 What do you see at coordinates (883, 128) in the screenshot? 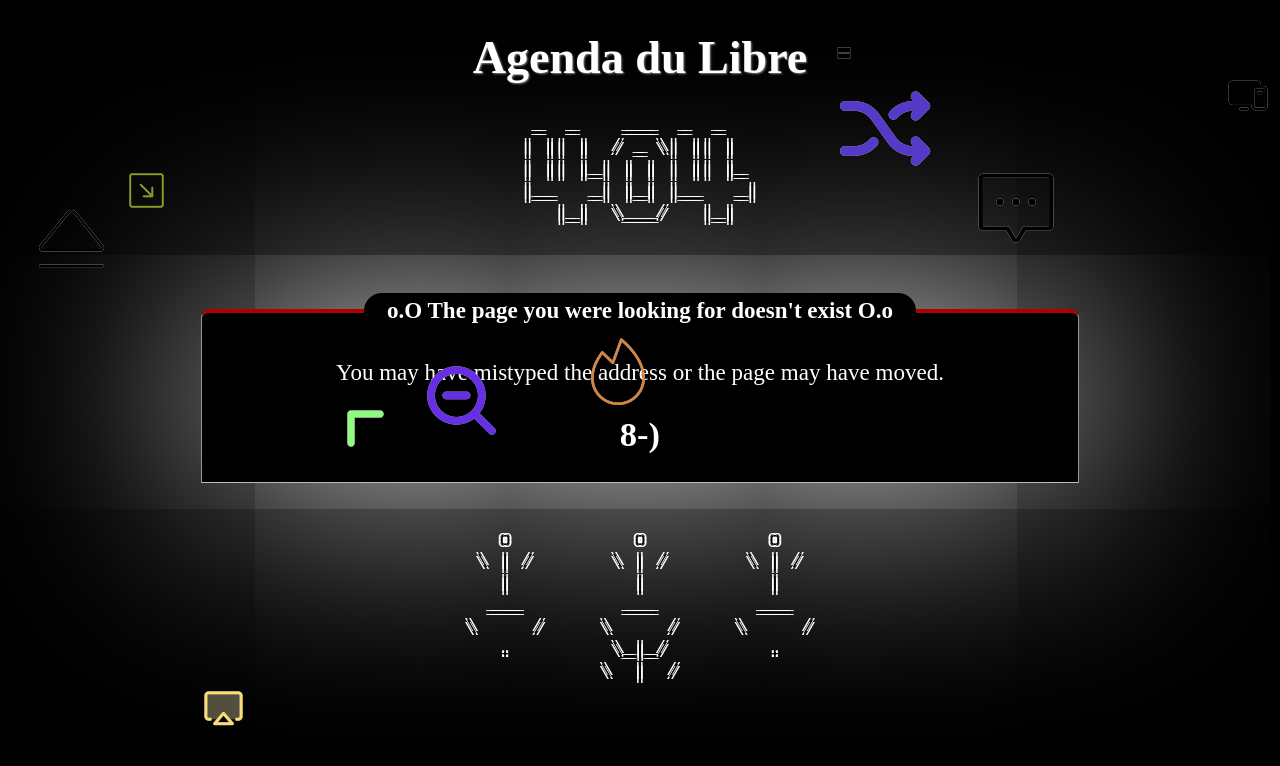
I see `shuffle playlist or queue order` at bounding box center [883, 128].